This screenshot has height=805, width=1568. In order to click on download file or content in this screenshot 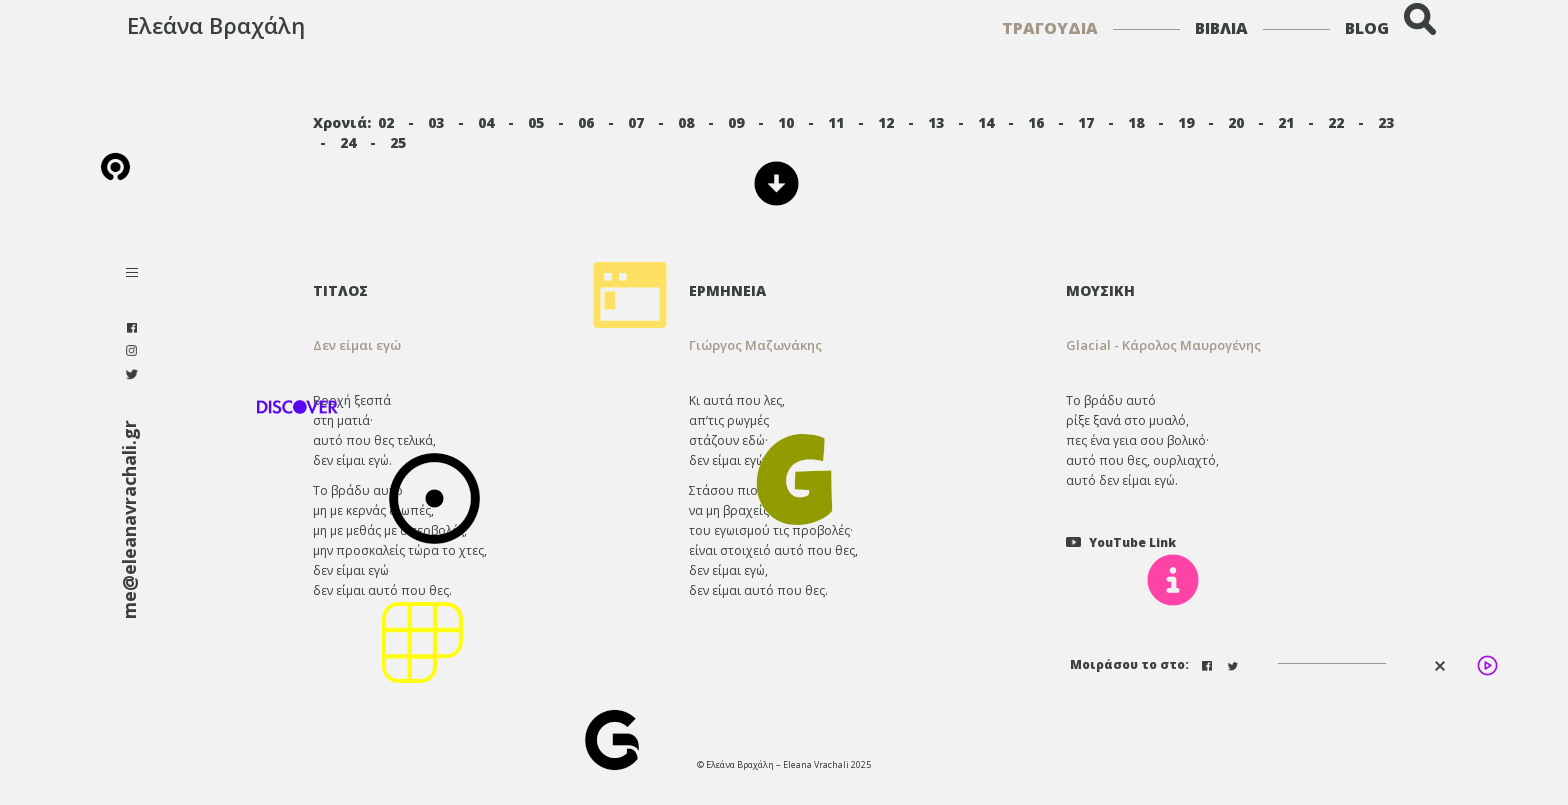, I will do `click(776, 183)`.